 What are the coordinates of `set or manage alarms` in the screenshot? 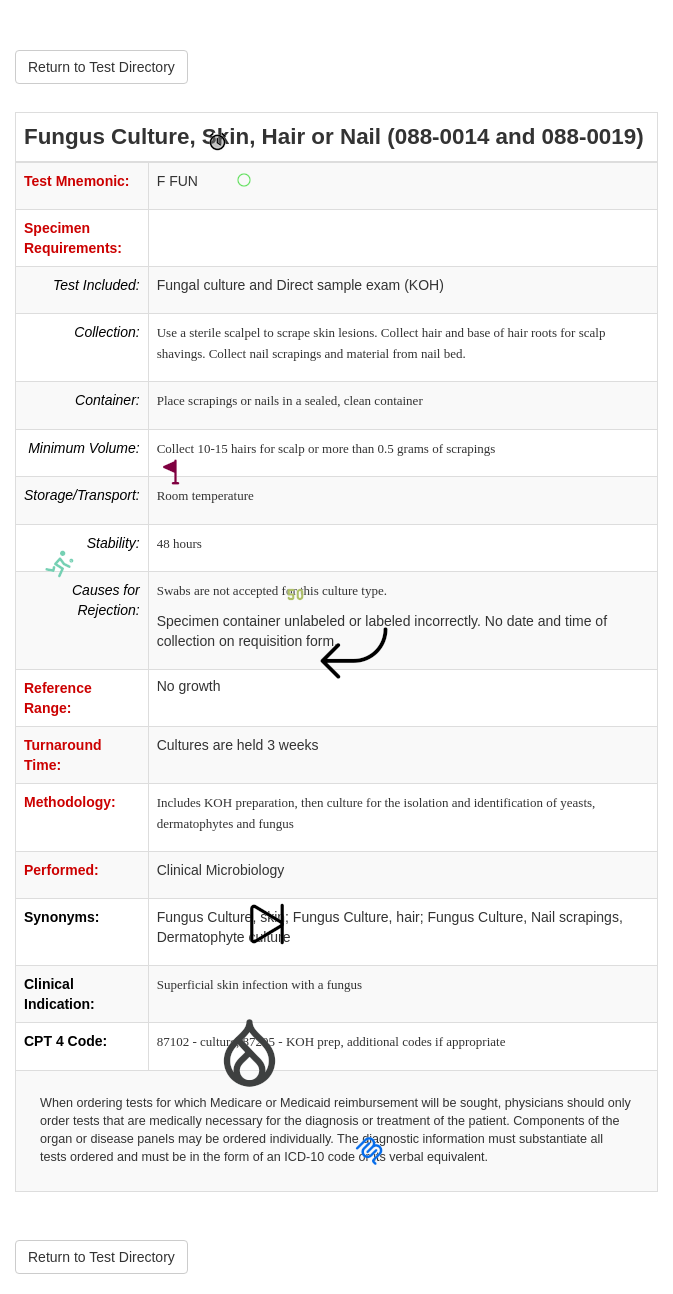 It's located at (217, 141).